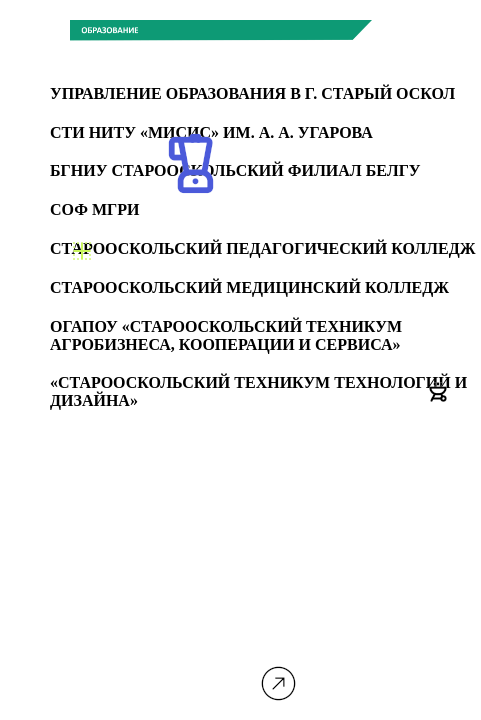 Image resolution: width=481 pixels, height=720 pixels. What do you see at coordinates (278, 683) in the screenshot?
I see `open link in new tab or window` at bounding box center [278, 683].